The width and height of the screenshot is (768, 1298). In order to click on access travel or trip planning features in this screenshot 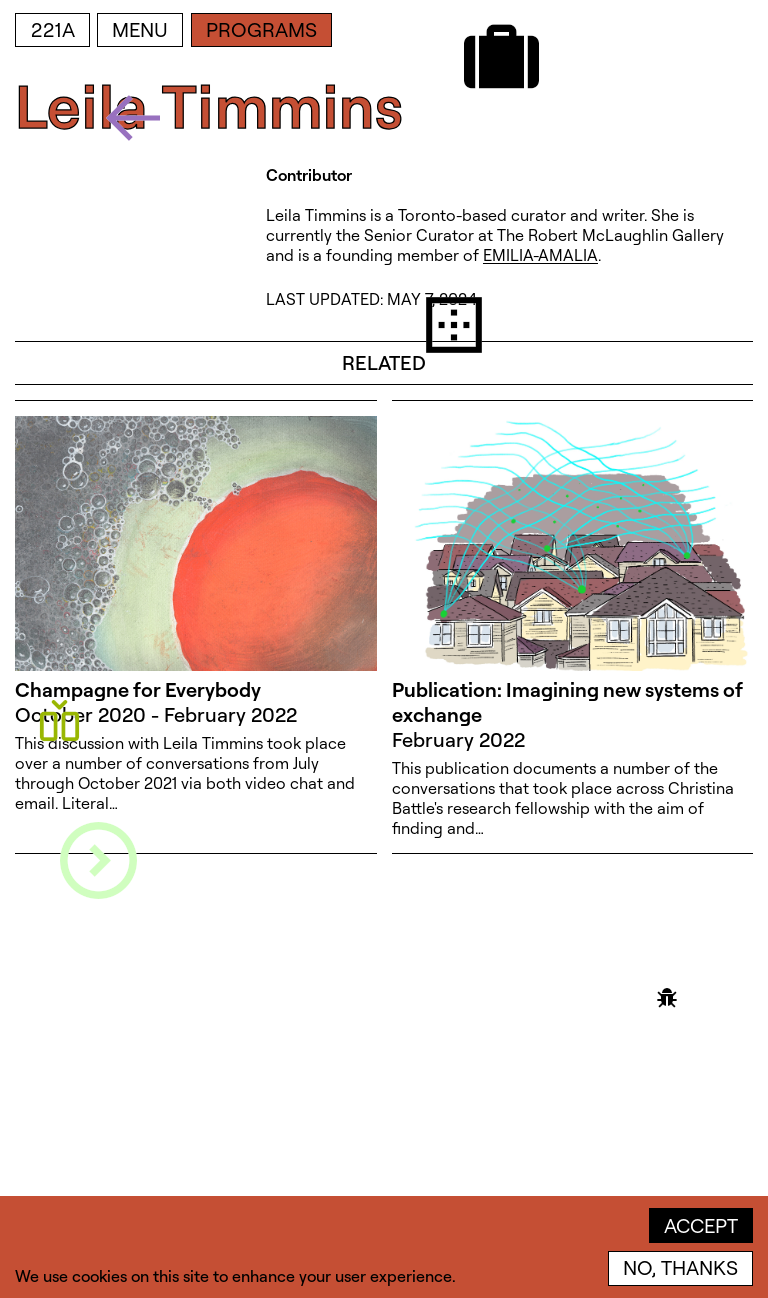, I will do `click(501, 54)`.